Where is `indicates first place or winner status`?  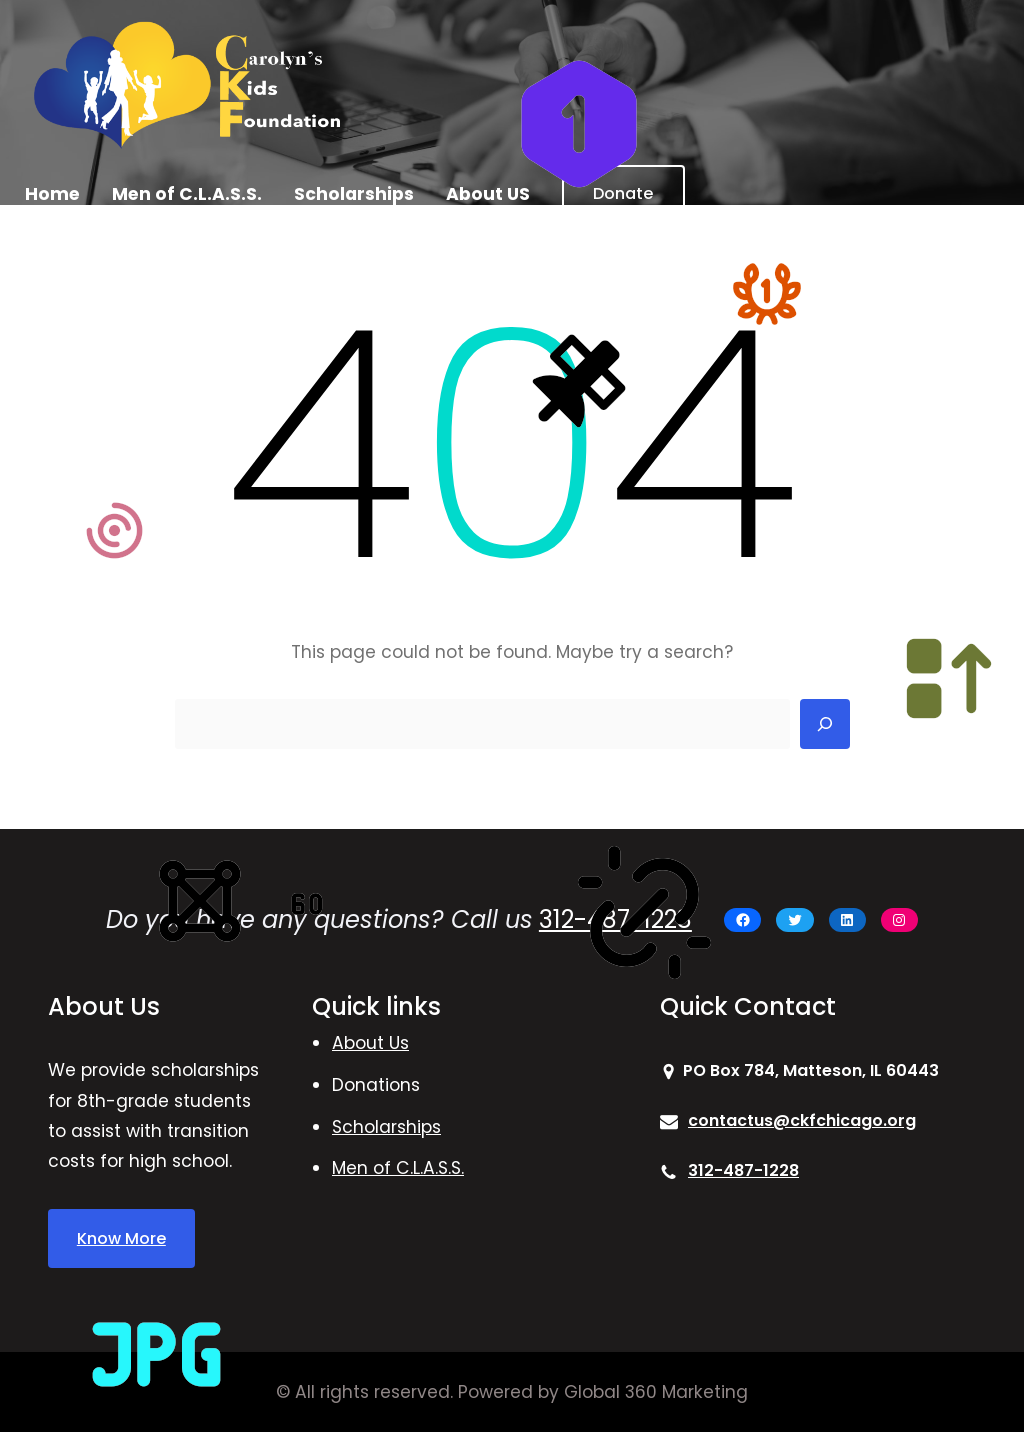 indicates first place or winner status is located at coordinates (767, 294).